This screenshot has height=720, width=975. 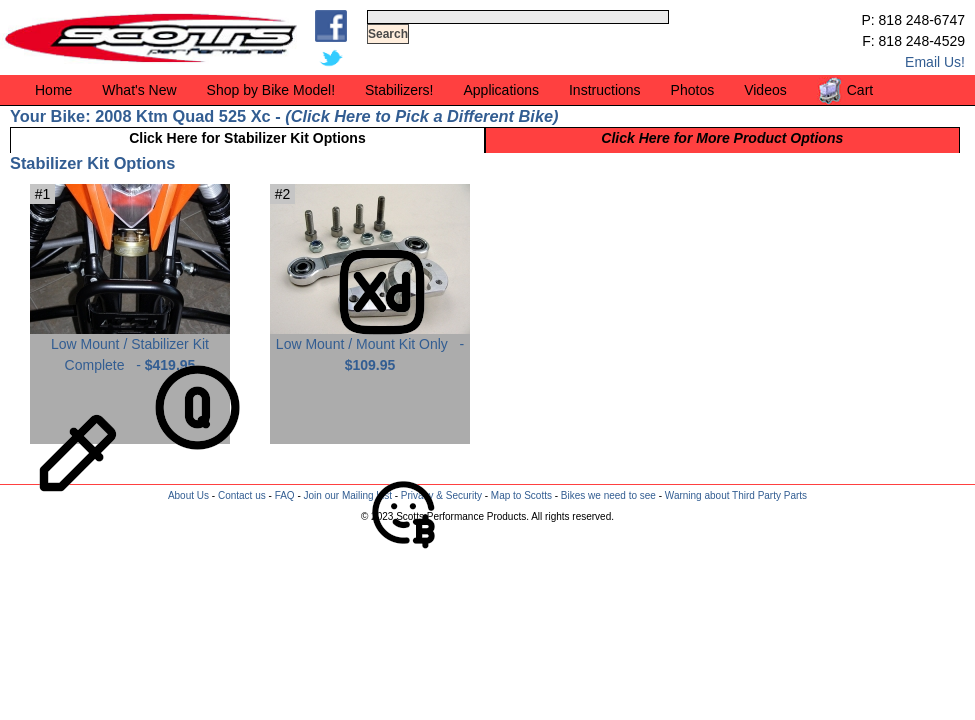 I want to click on select a color from the canvas, so click(x=78, y=453).